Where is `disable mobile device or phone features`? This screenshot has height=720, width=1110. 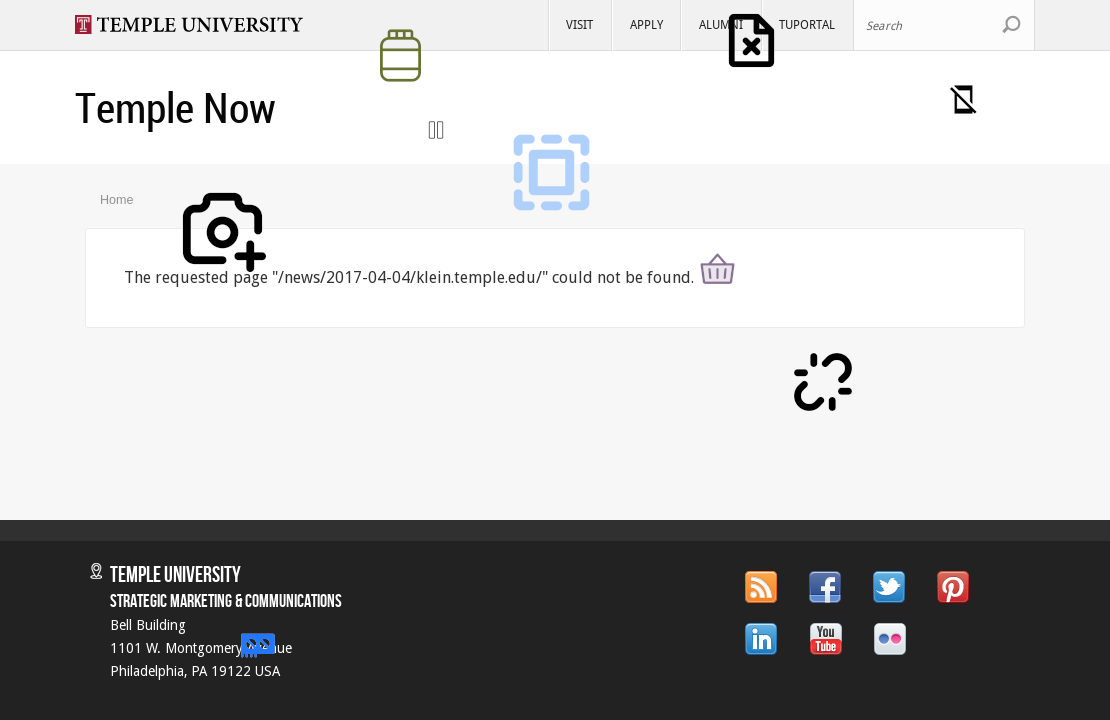 disable mobile device or phone features is located at coordinates (963, 99).